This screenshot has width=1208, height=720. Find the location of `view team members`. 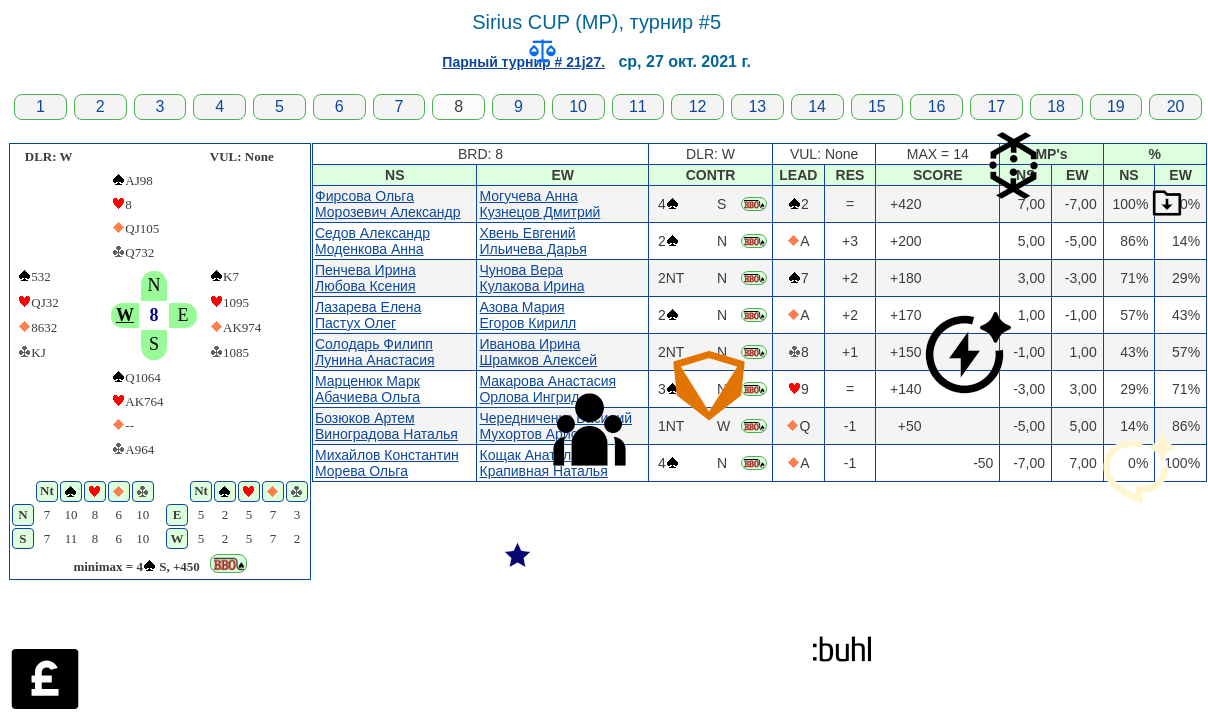

view team members is located at coordinates (589, 429).